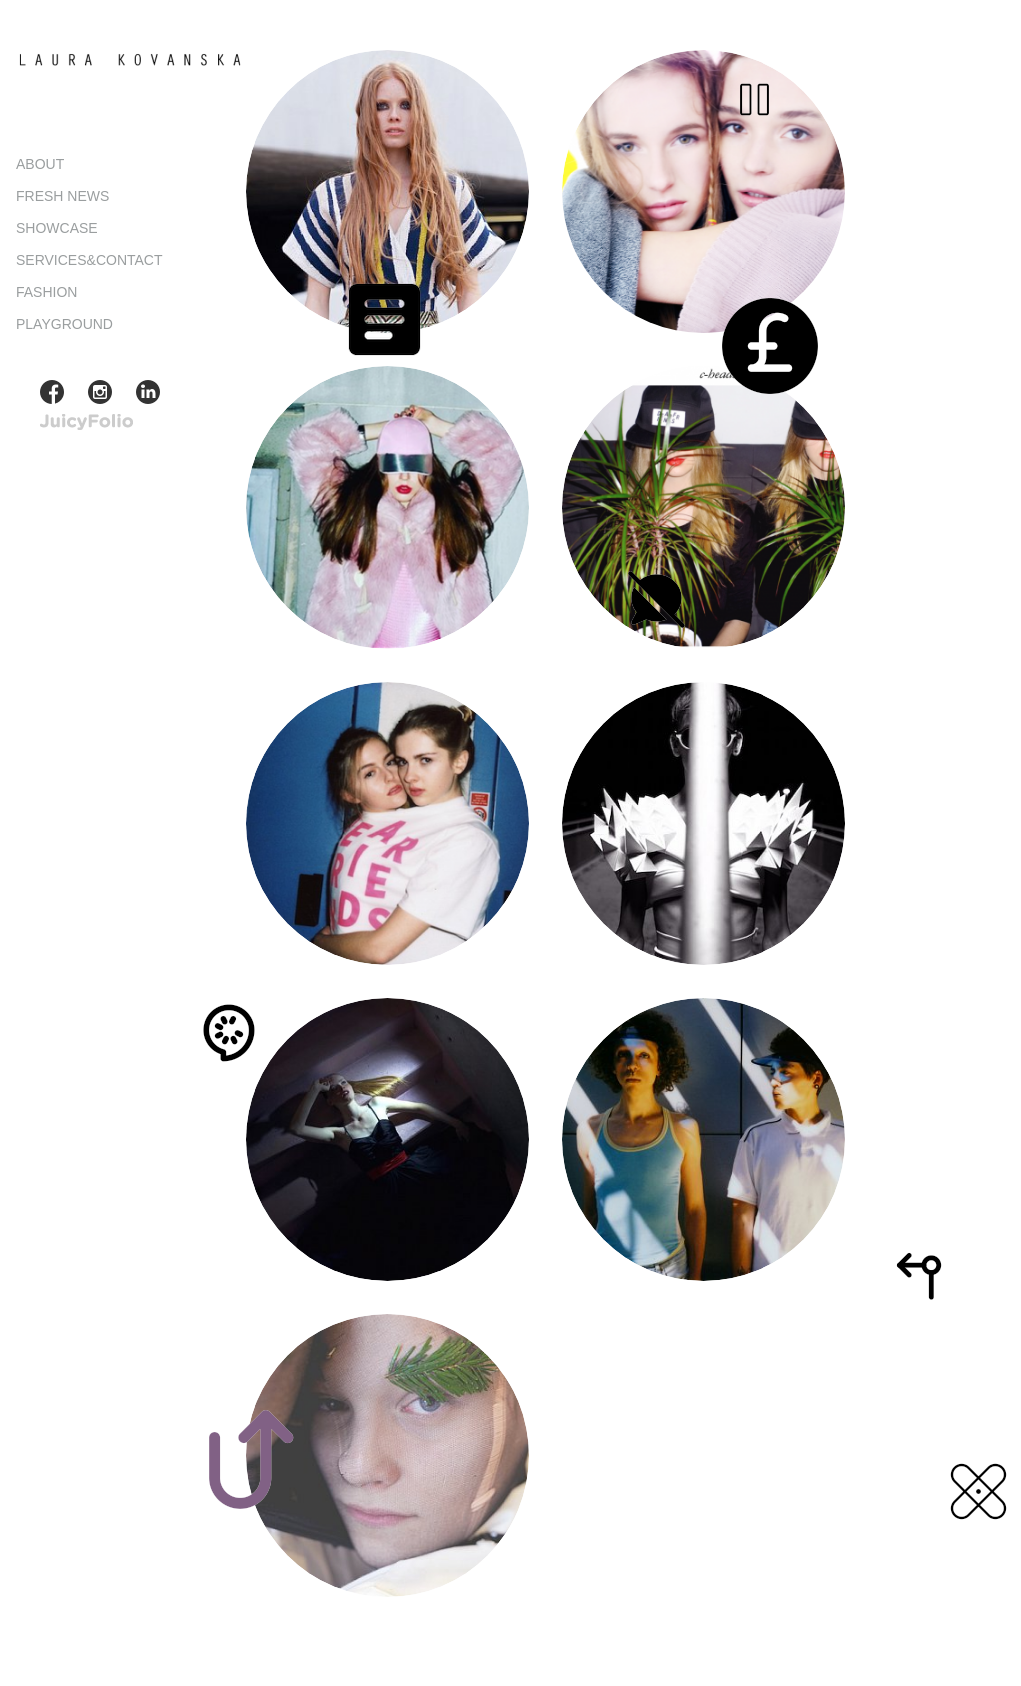  I want to click on access first aid or medical help resources, so click(978, 1491).